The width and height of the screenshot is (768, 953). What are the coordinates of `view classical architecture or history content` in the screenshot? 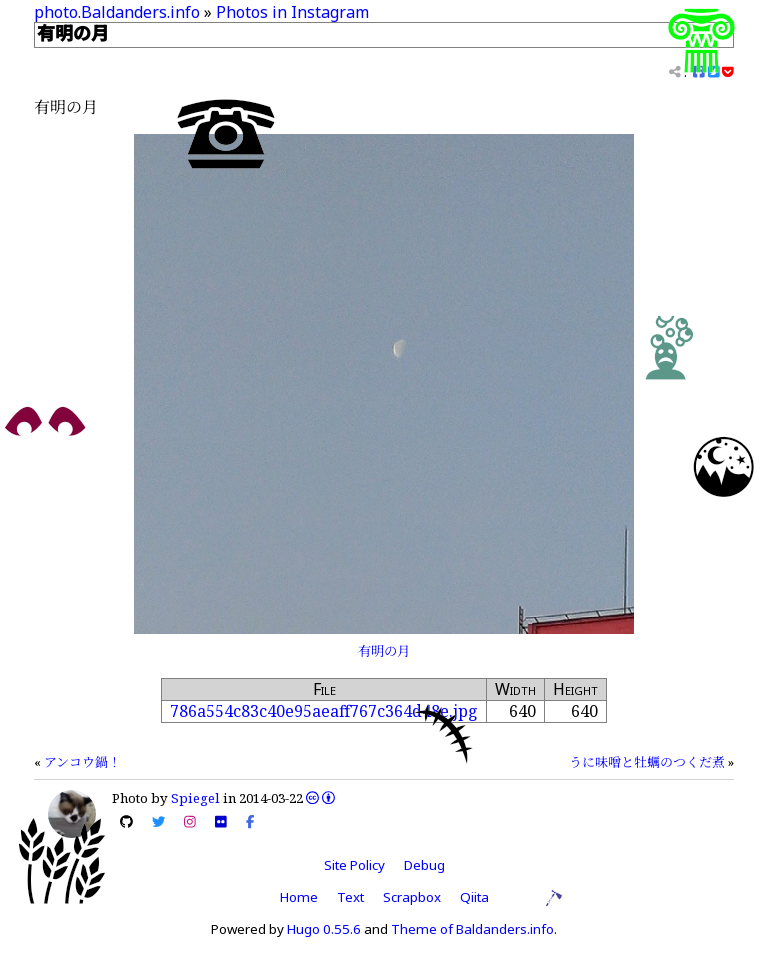 It's located at (701, 39).